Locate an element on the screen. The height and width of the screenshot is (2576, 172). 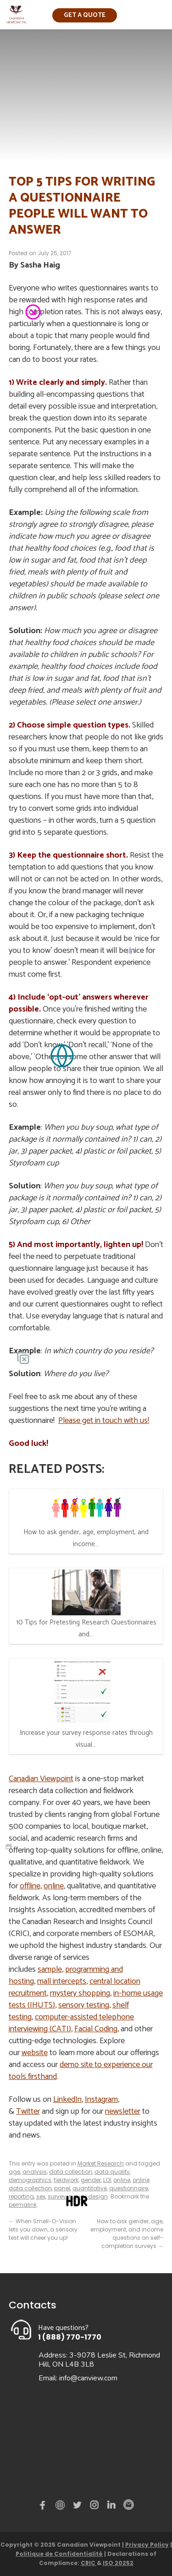
navigate to the next section below is located at coordinates (33, 312).